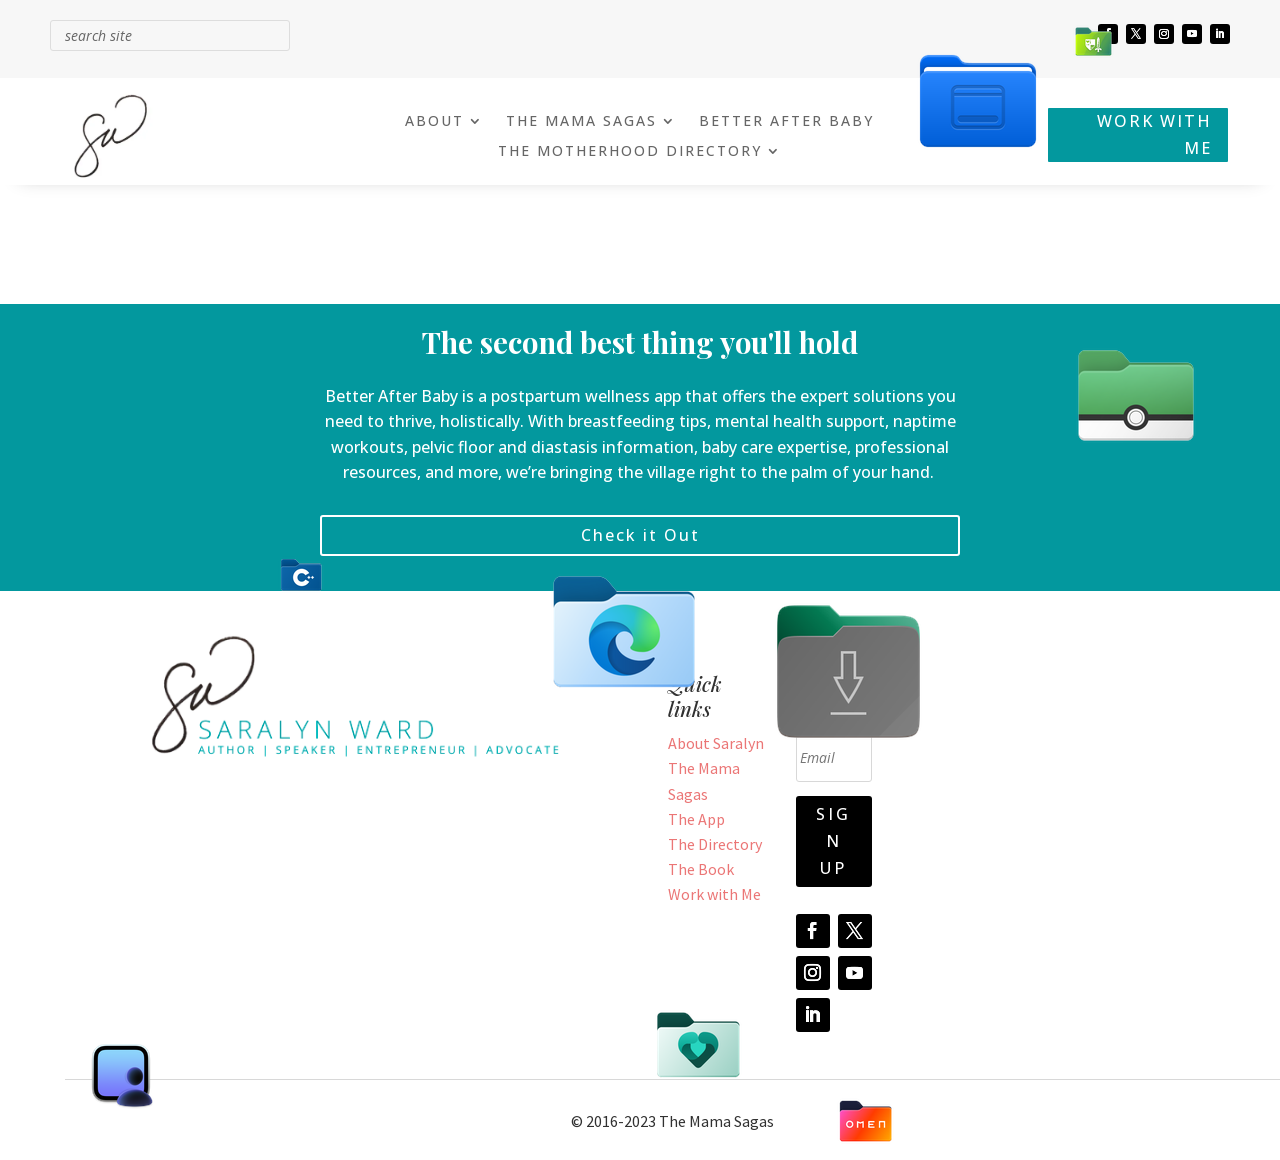 The width and height of the screenshot is (1280, 1160). What do you see at coordinates (978, 101) in the screenshot?
I see `open desktop folder` at bounding box center [978, 101].